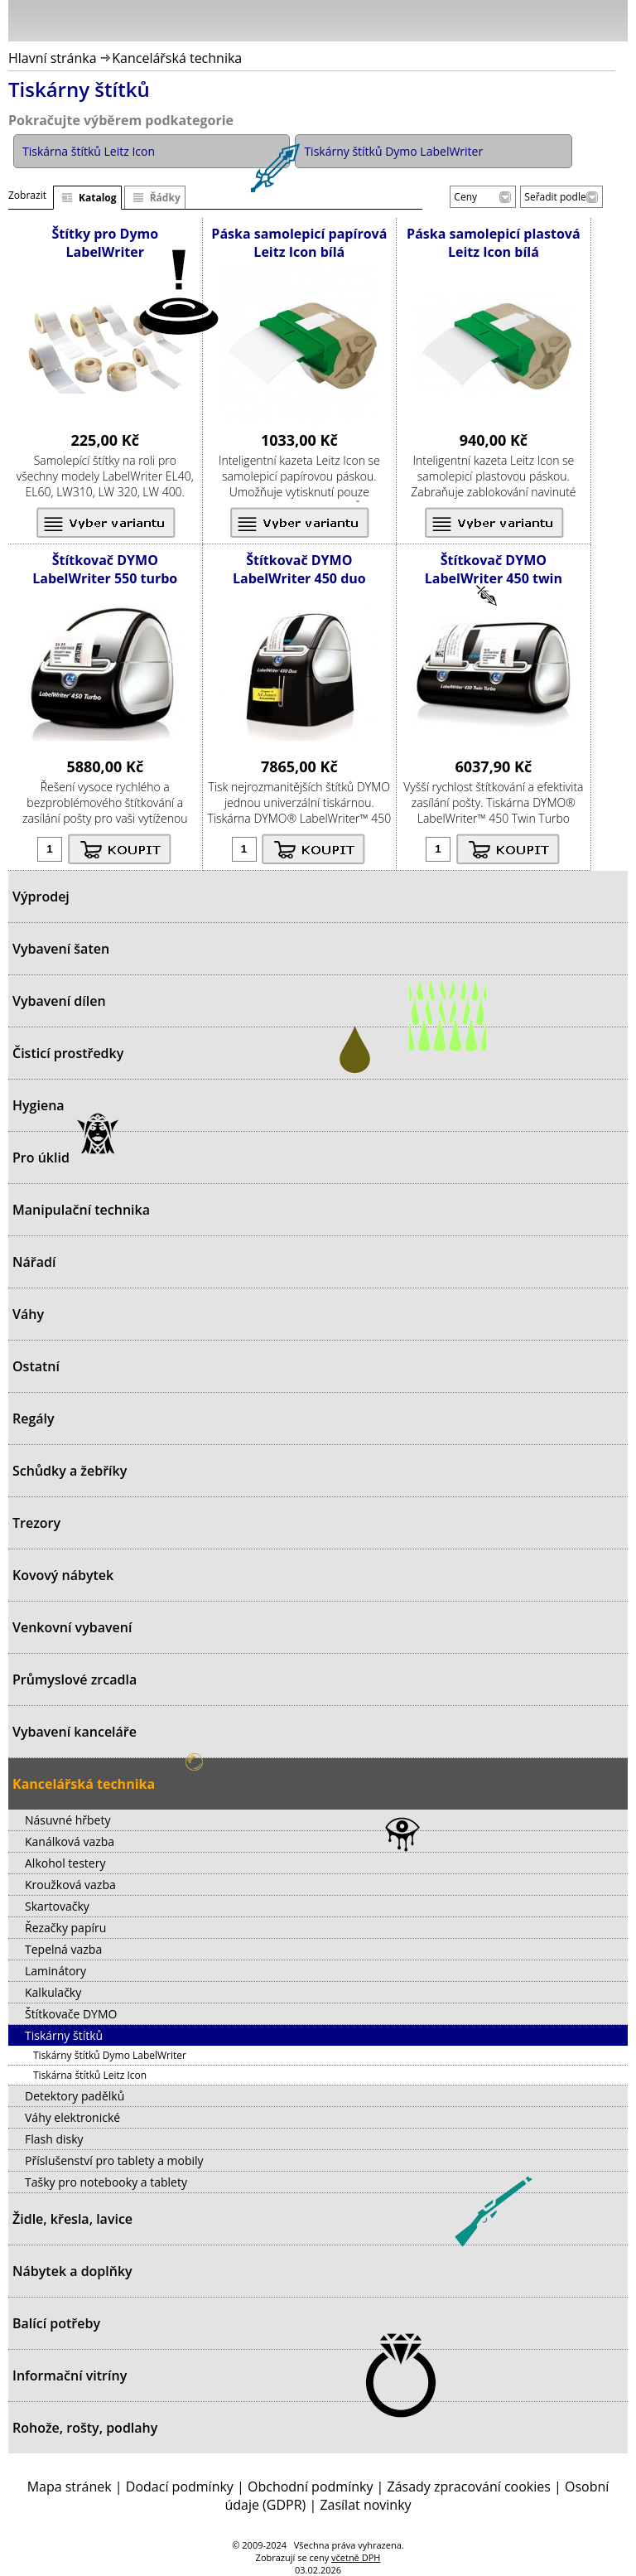 The width and height of the screenshot is (636, 2576). I want to click on select rifle weapon in game inventory, so click(494, 2211).